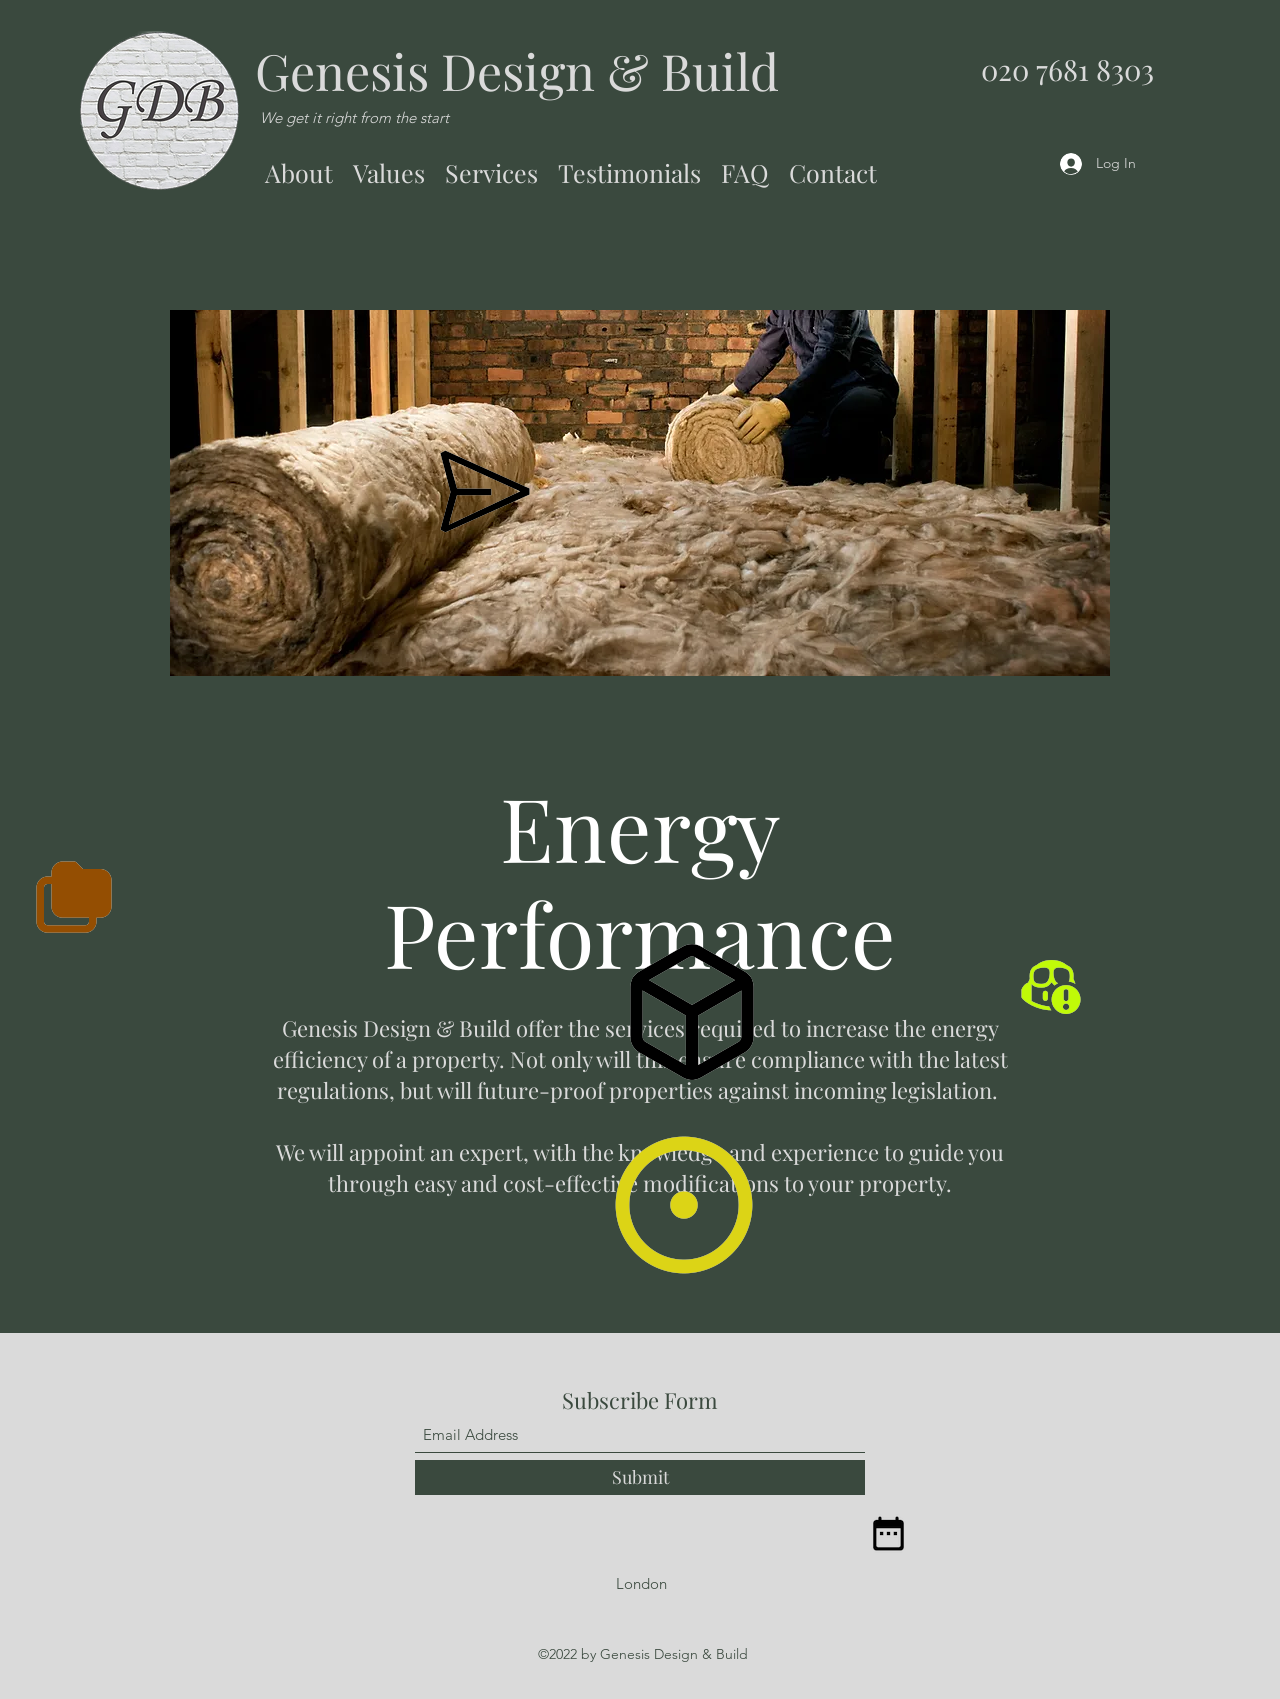 The height and width of the screenshot is (1699, 1280). I want to click on send a message or email, so click(485, 492).